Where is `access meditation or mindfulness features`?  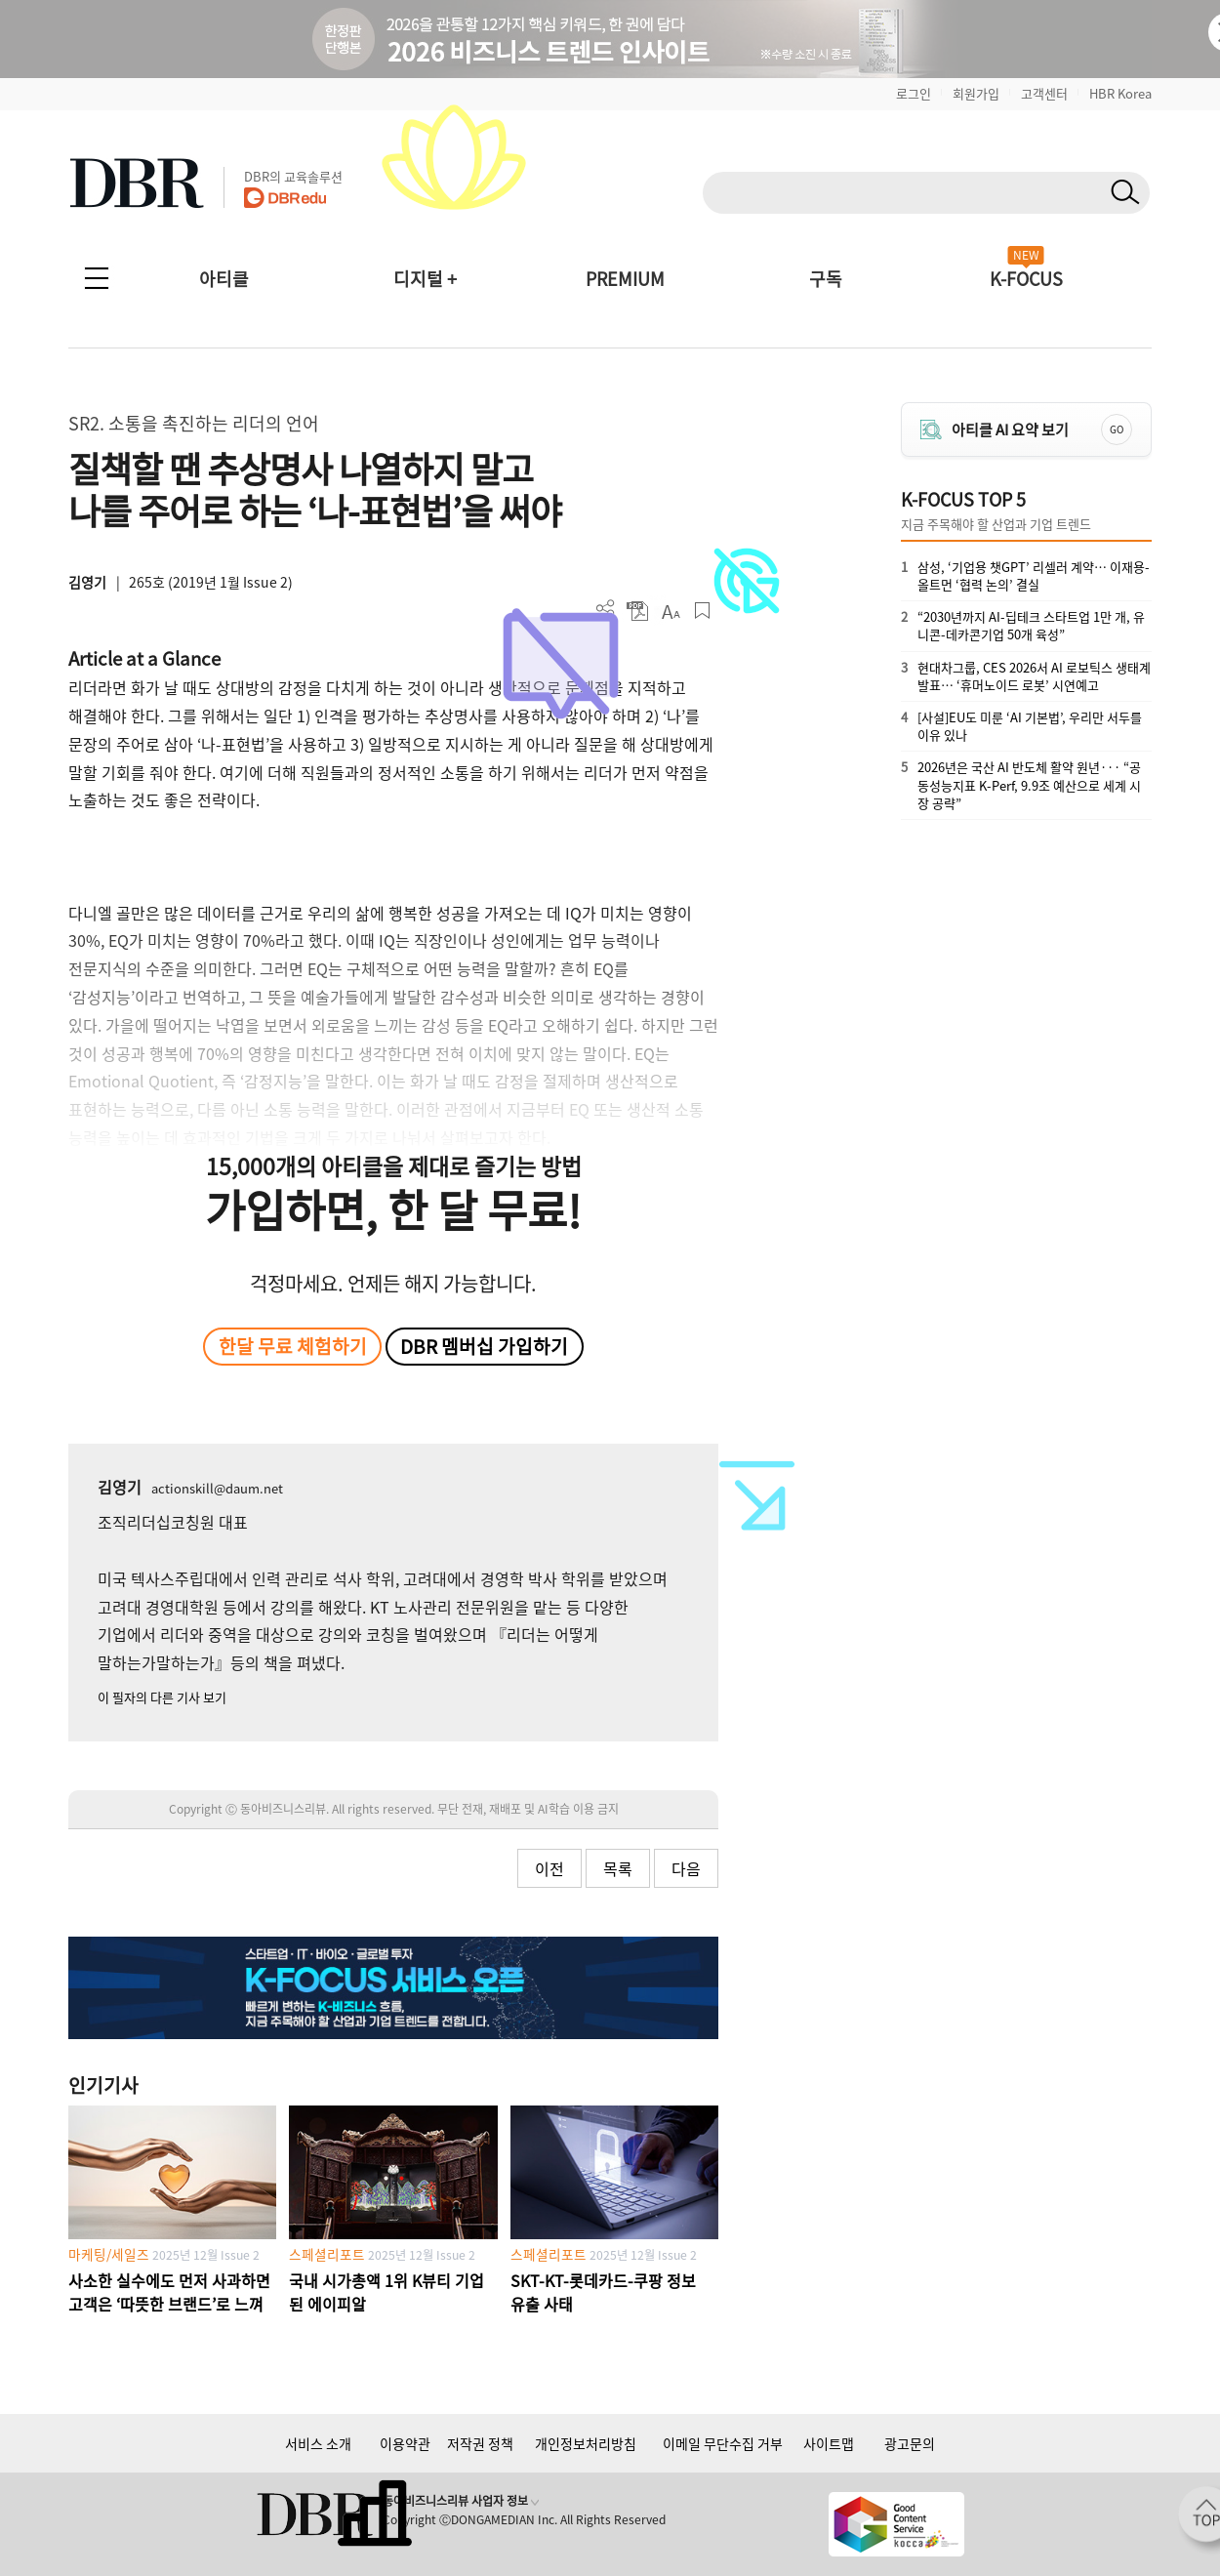 access meditation or mindfulness features is located at coordinates (454, 162).